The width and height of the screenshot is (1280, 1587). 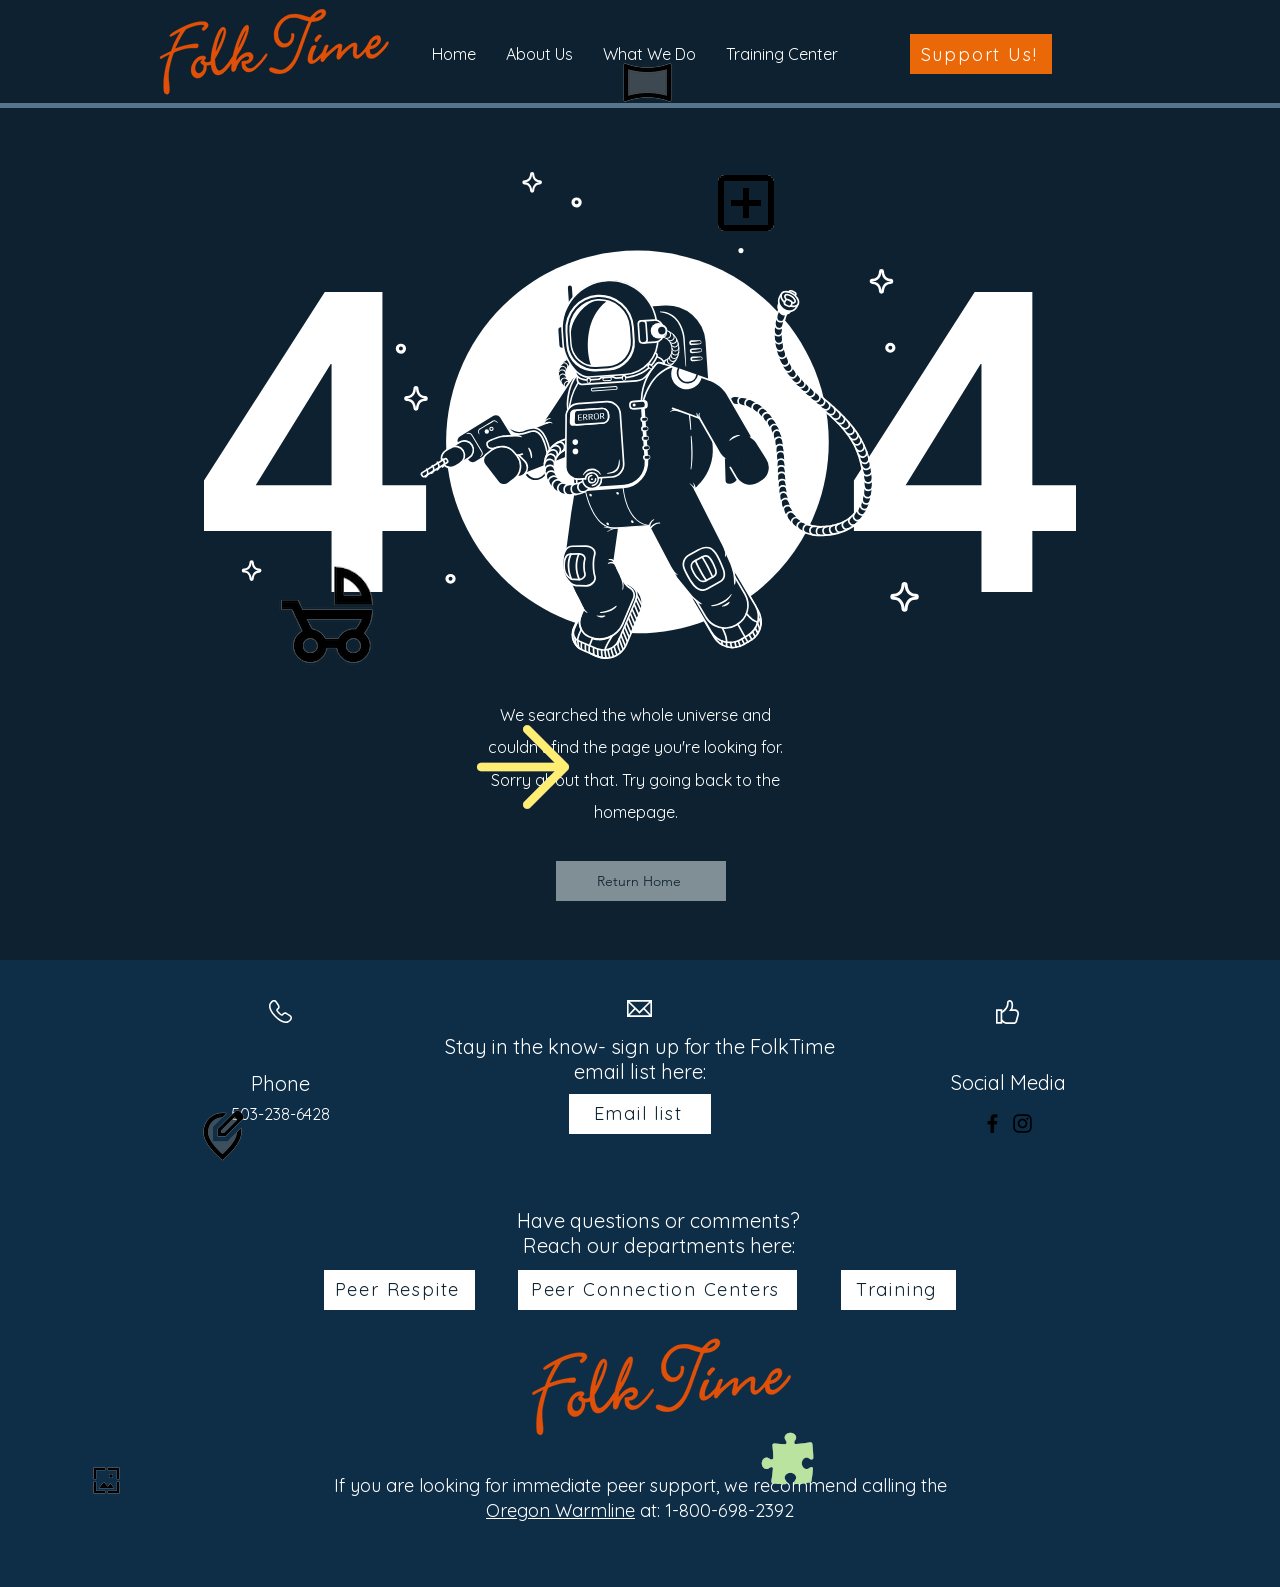 What do you see at coordinates (106, 1480) in the screenshot?
I see `change or set wallpaper` at bounding box center [106, 1480].